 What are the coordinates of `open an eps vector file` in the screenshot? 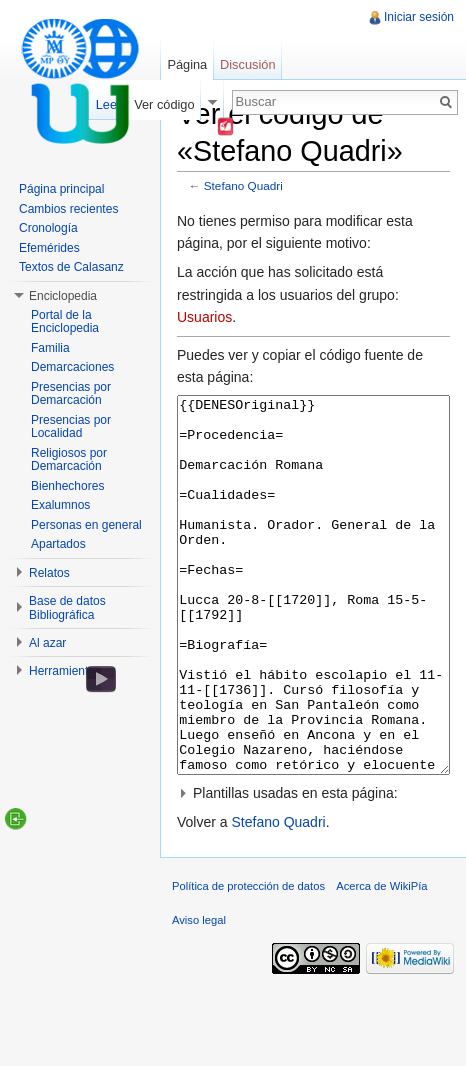 It's located at (225, 126).